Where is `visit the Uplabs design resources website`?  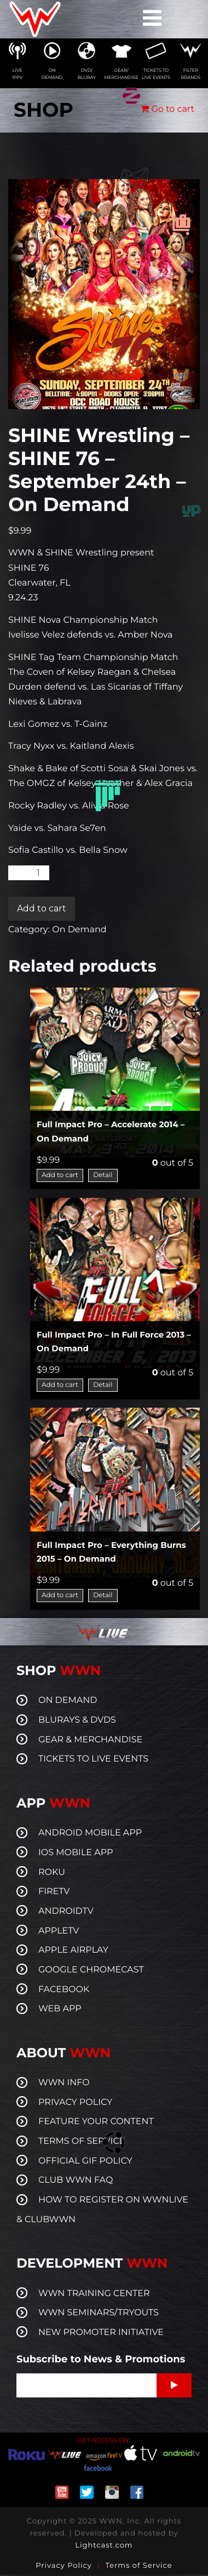 visit the Uplabs design resources website is located at coordinates (191, 510).